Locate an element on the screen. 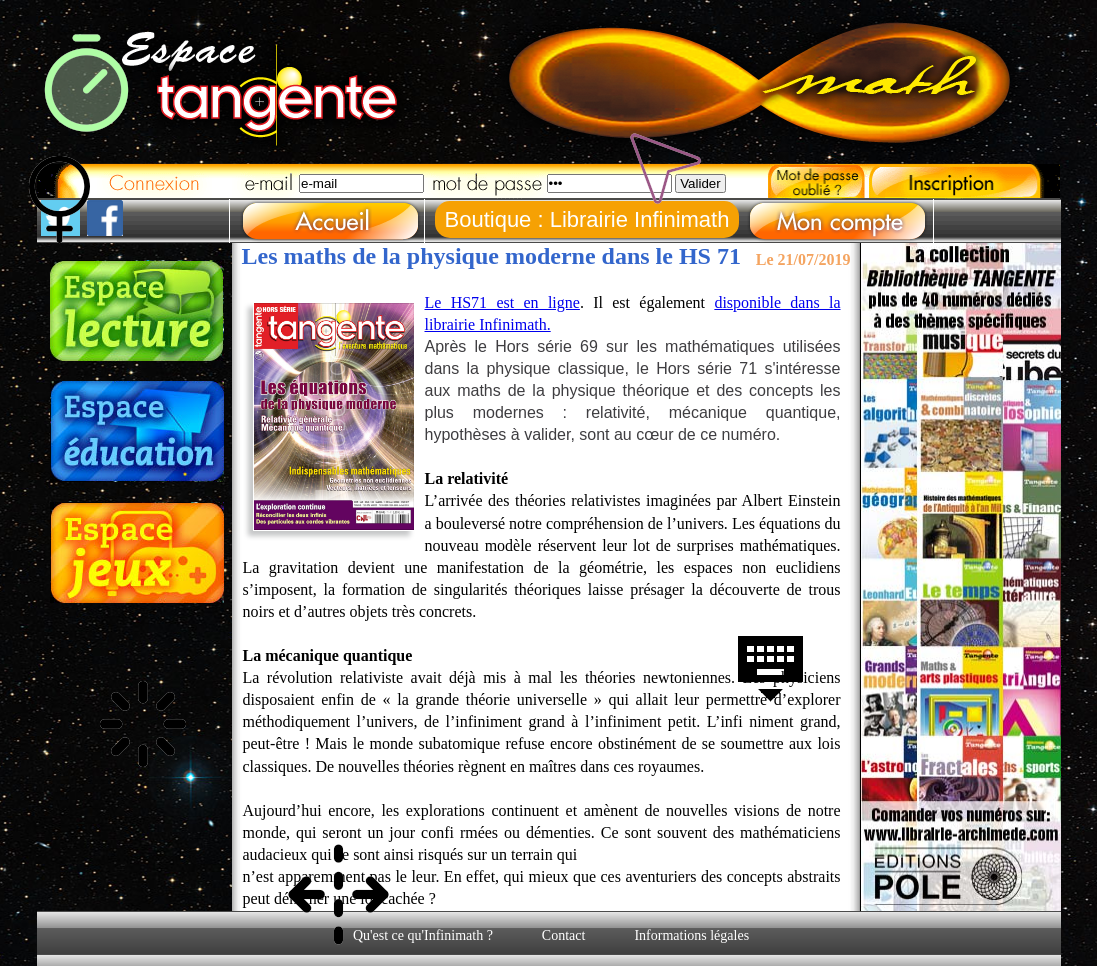 Image resolution: width=1097 pixels, height=966 pixels. hide the on-screen keyboard is located at coordinates (770, 665).